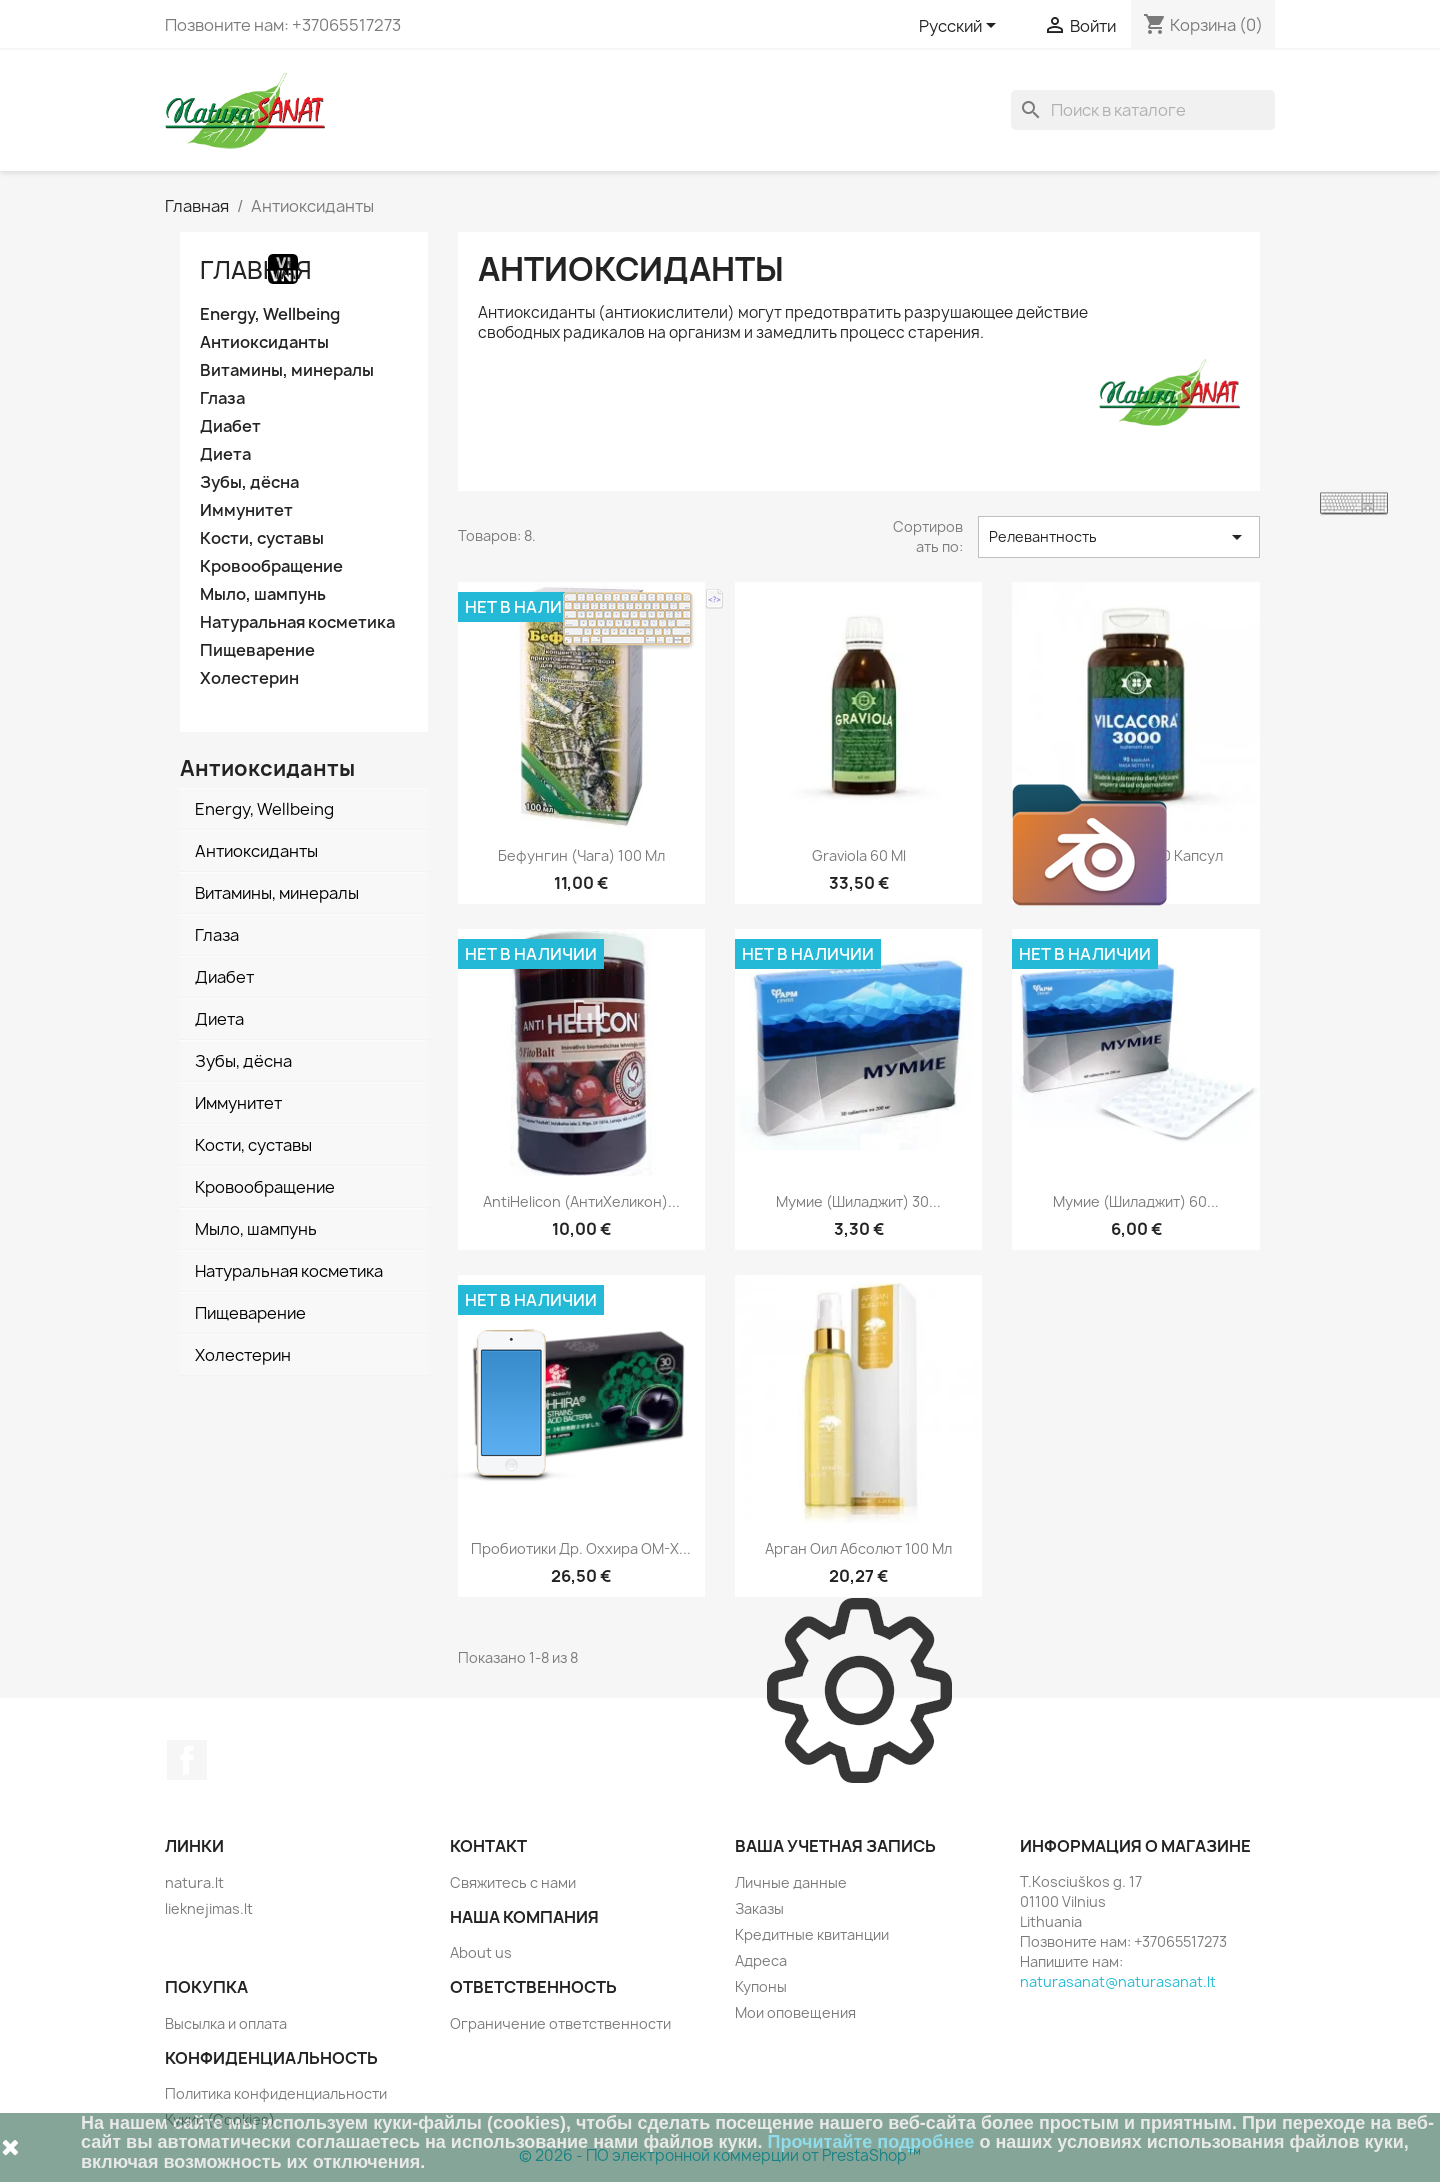 Image resolution: width=1440 pixels, height=2182 pixels. I want to click on connect an extended keyboard via bluetooth, so click(1354, 503).